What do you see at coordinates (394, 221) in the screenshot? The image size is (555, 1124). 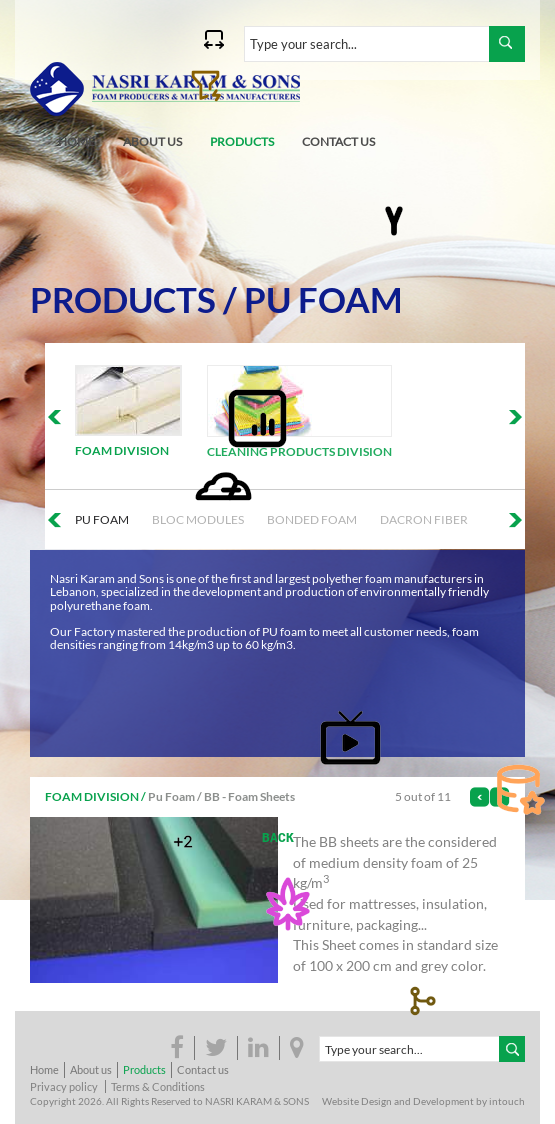 I see `indicates a "Y" label or category marker` at bounding box center [394, 221].